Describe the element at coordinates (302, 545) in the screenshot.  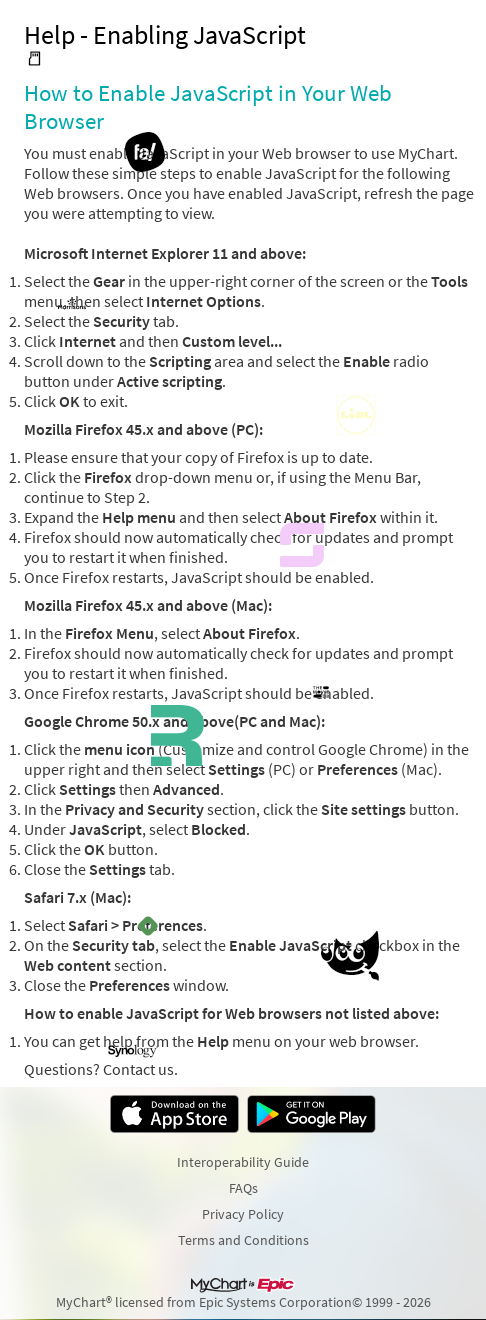
I see `start.gg logo` at that location.